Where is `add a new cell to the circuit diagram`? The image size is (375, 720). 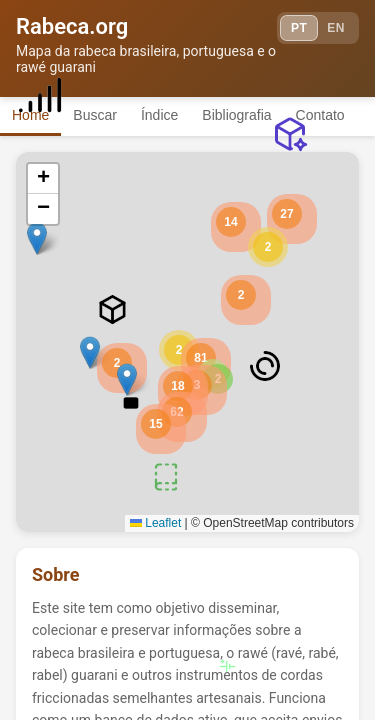
add a new cell to the circuit diagram is located at coordinates (227, 666).